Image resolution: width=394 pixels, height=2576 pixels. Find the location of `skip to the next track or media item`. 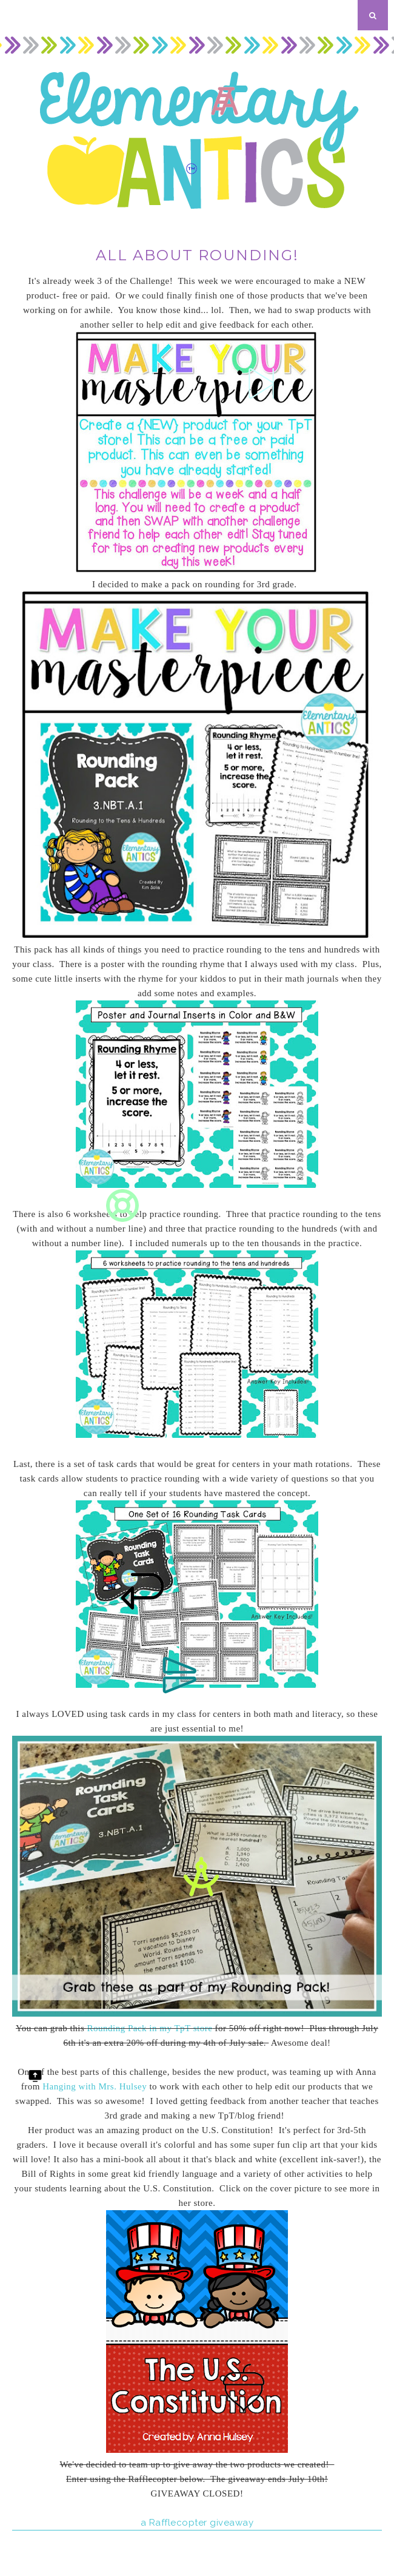

skip to the next track or media item is located at coordinates (261, 383).